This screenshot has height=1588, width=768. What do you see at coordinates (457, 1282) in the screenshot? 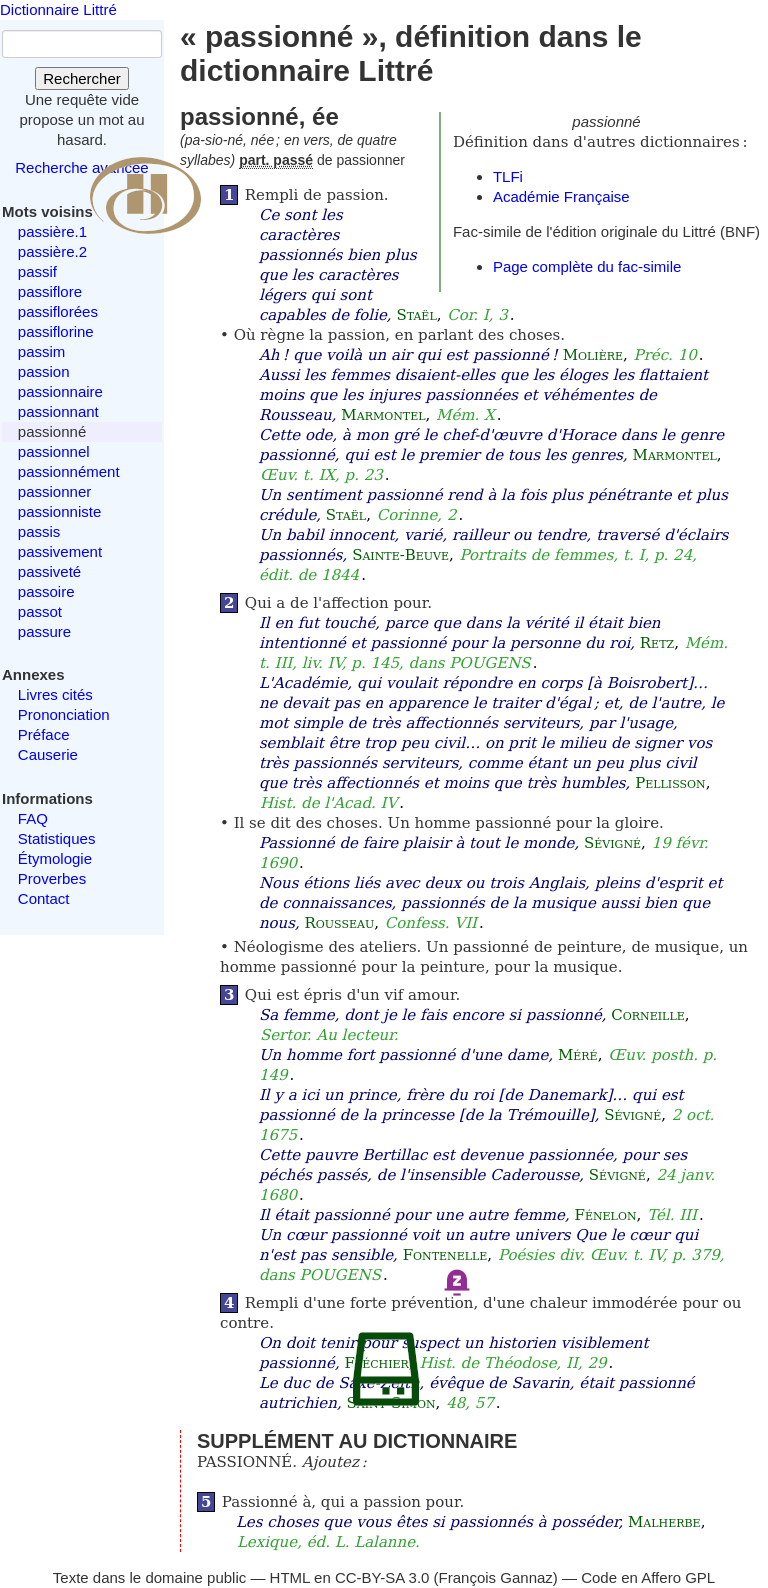
I see `snooze notifications temporarily` at bounding box center [457, 1282].